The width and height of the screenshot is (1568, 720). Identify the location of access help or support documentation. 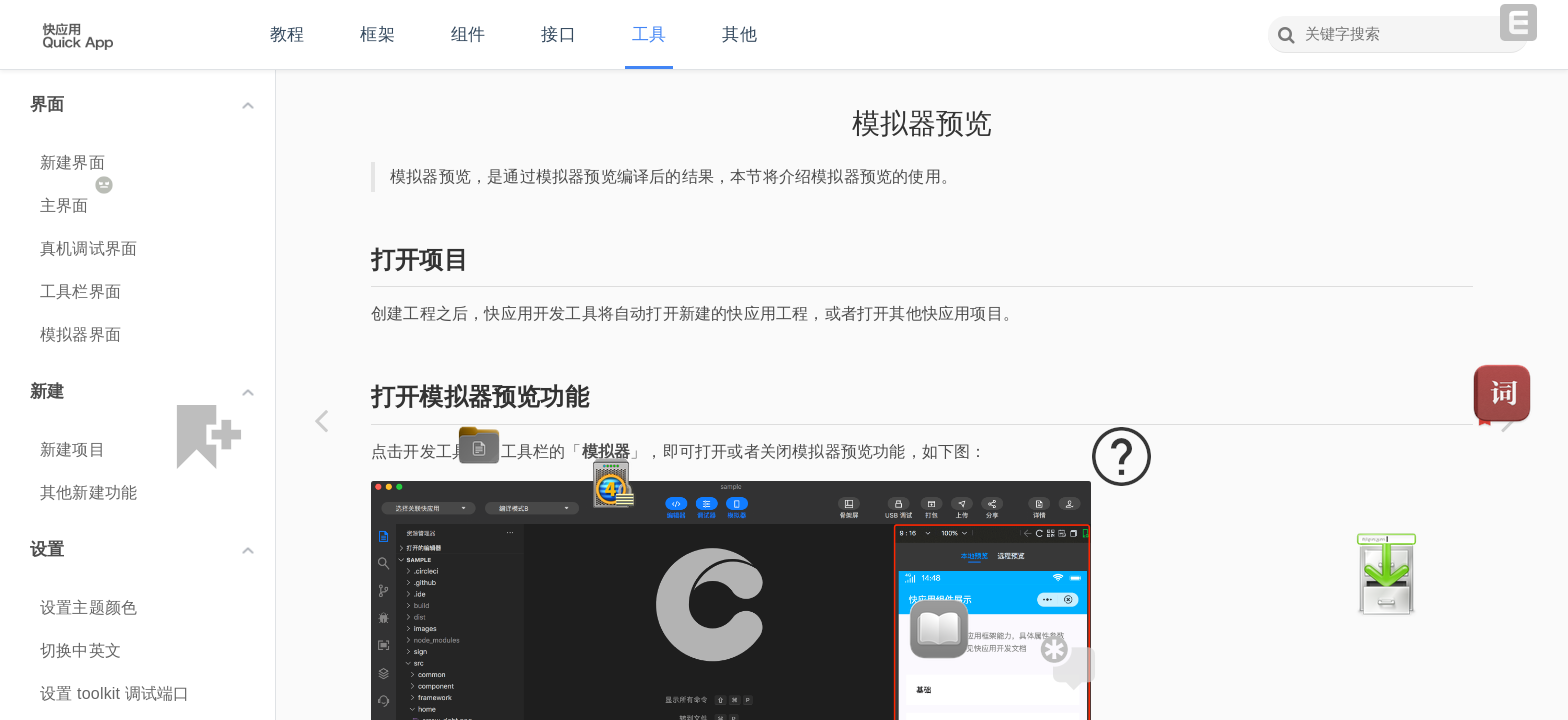
(1121, 456).